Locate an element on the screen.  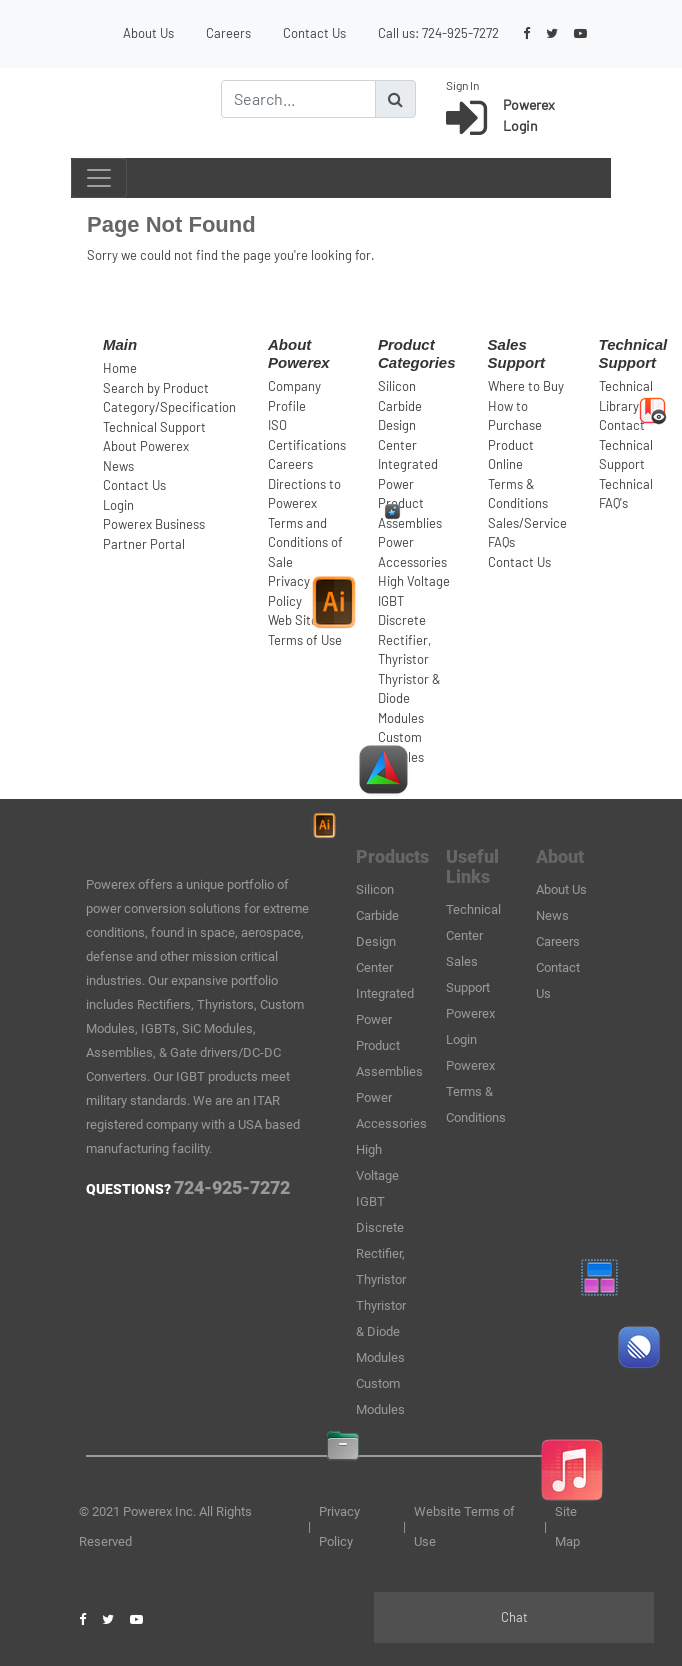
open the gnome music app is located at coordinates (572, 1470).